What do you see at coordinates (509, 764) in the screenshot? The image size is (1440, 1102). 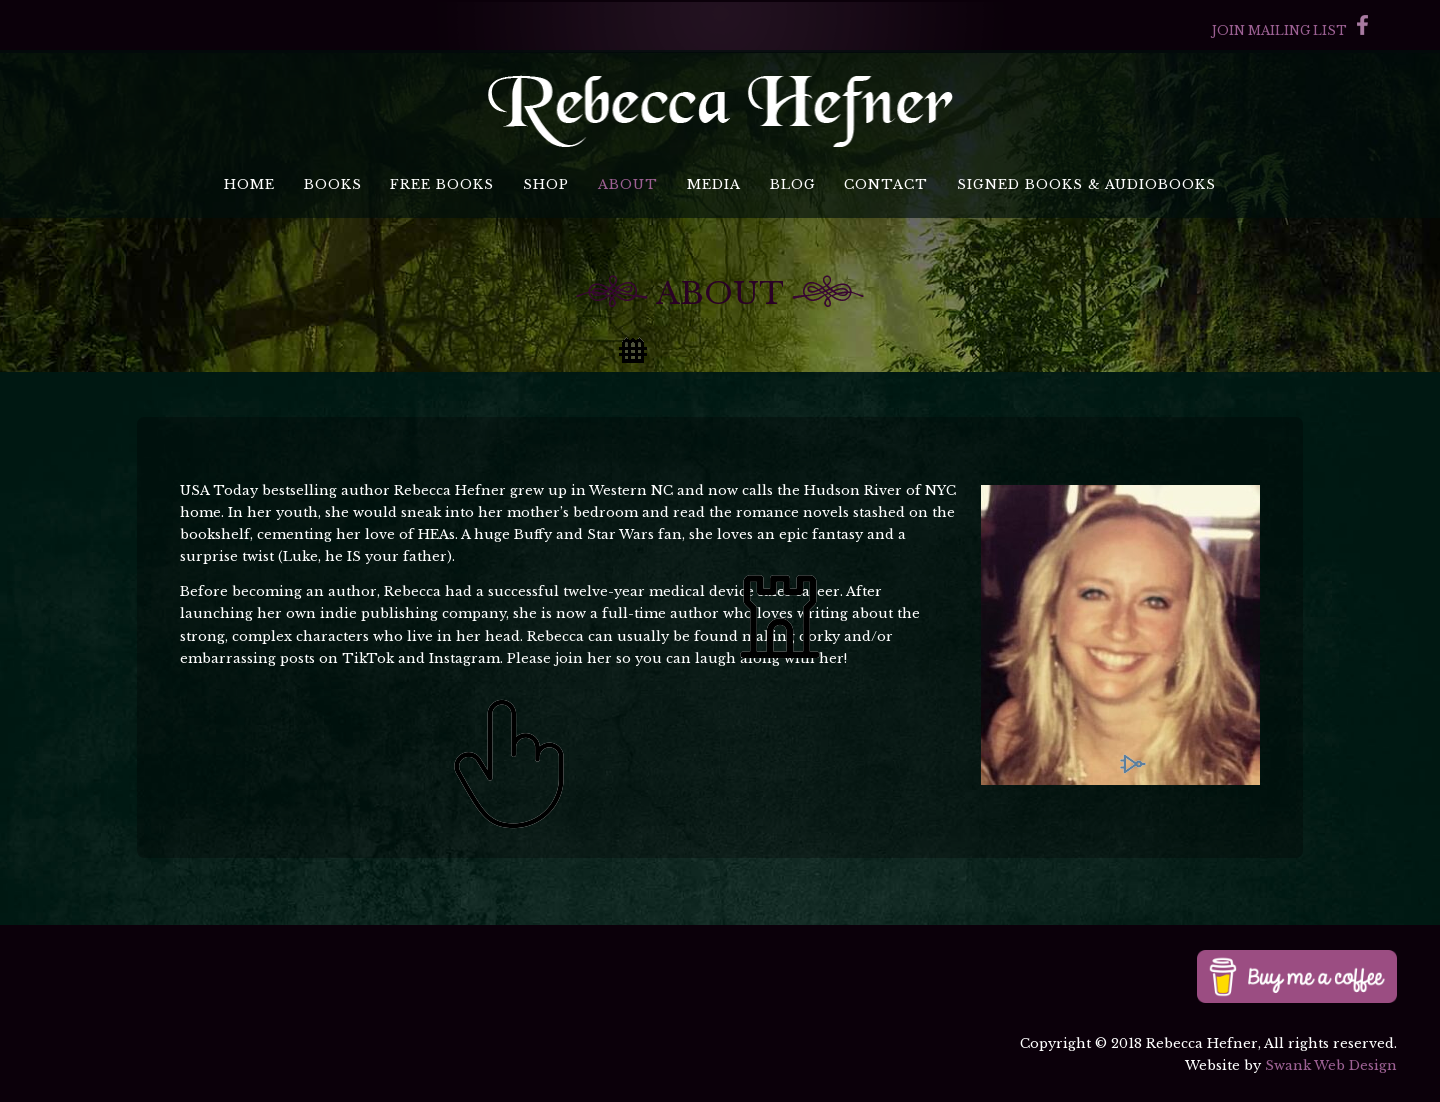 I see `tap or click to select an item` at bounding box center [509, 764].